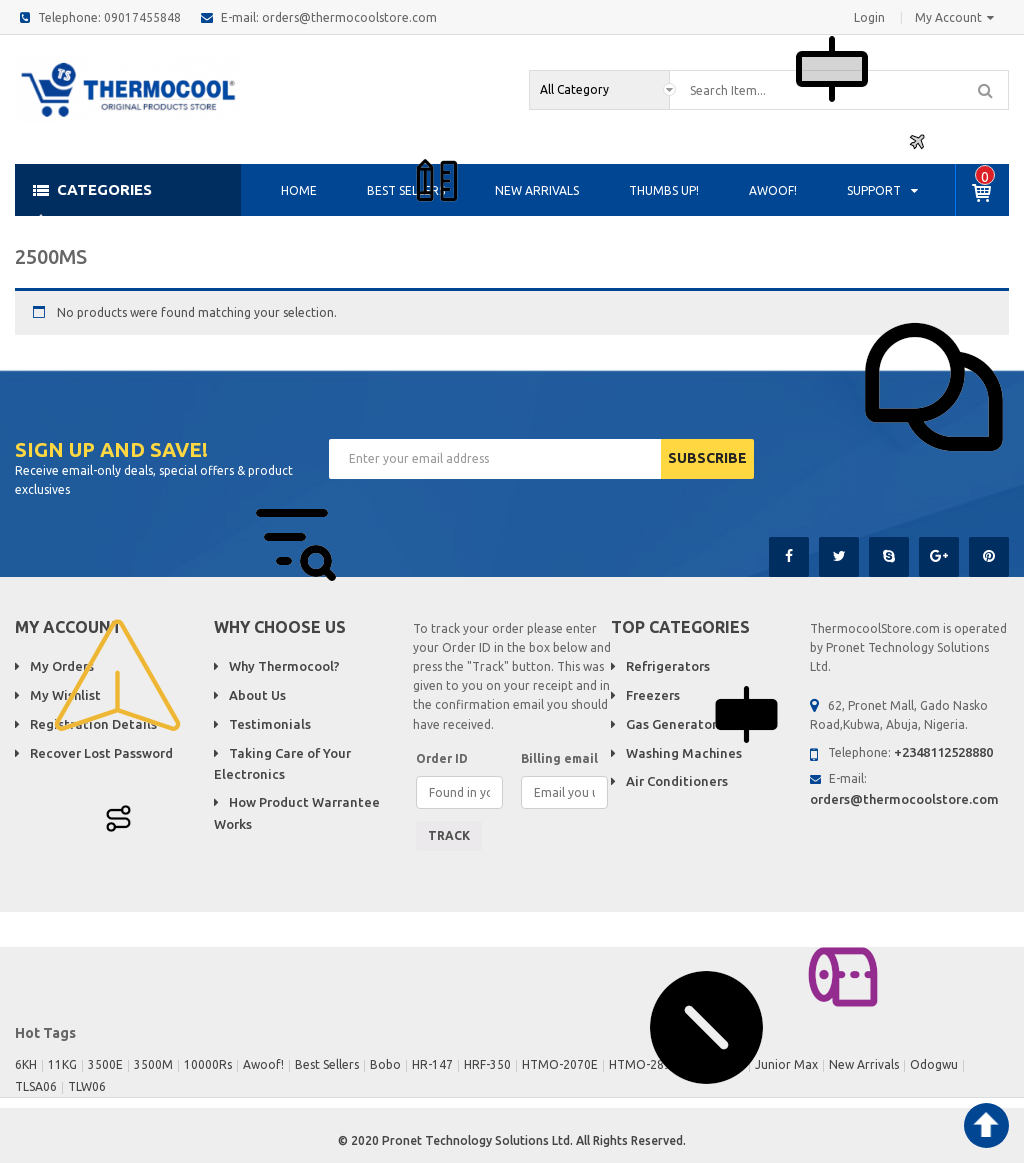  Describe the element at coordinates (843, 977) in the screenshot. I see `indicates restroom or bathroom location` at that location.